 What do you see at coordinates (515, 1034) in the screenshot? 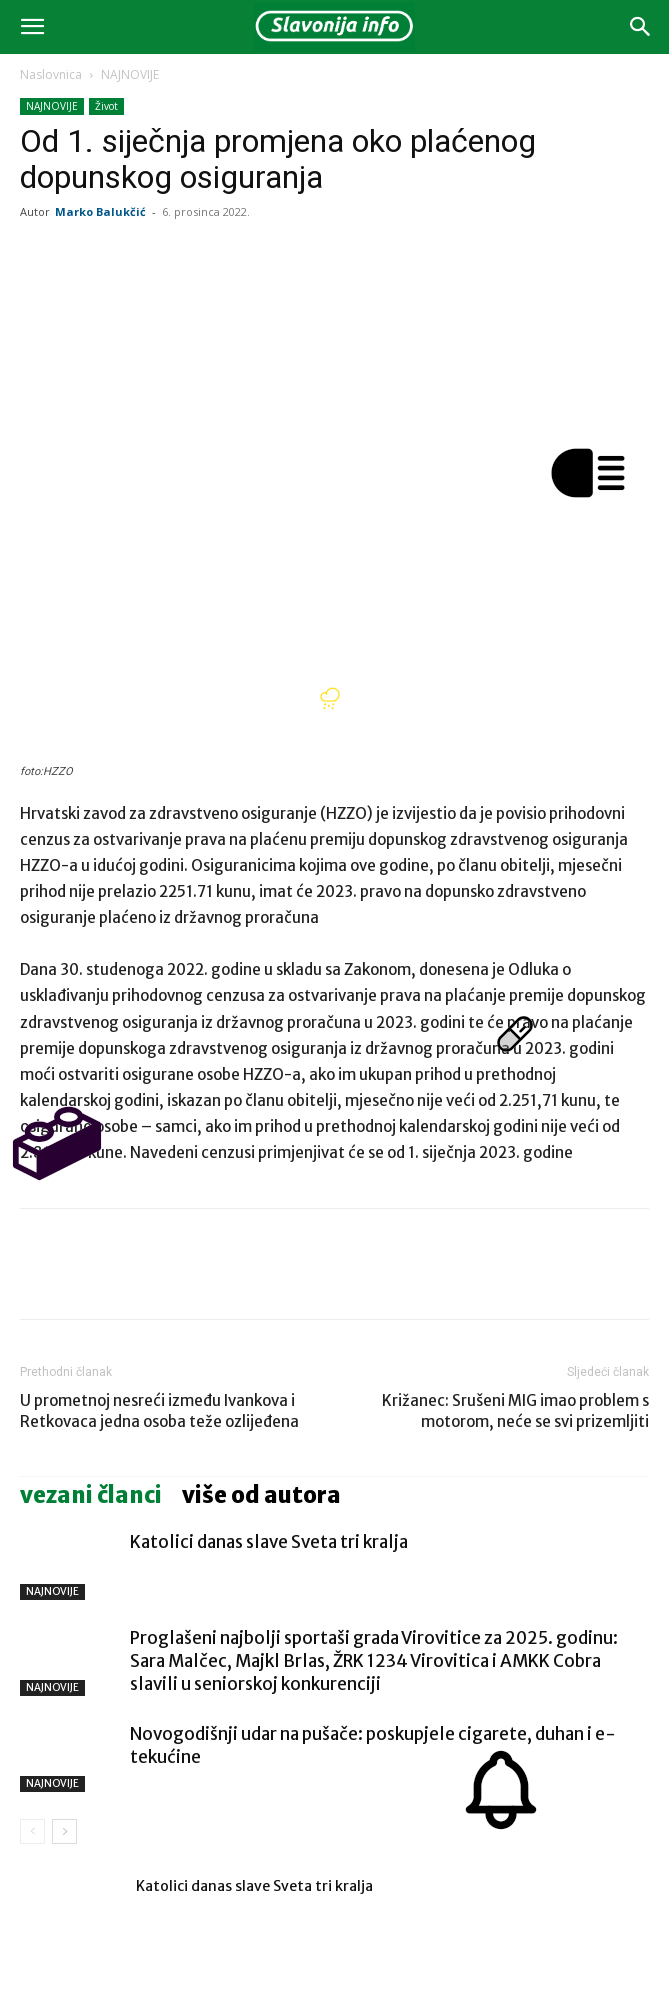
I see `view medication information` at bounding box center [515, 1034].